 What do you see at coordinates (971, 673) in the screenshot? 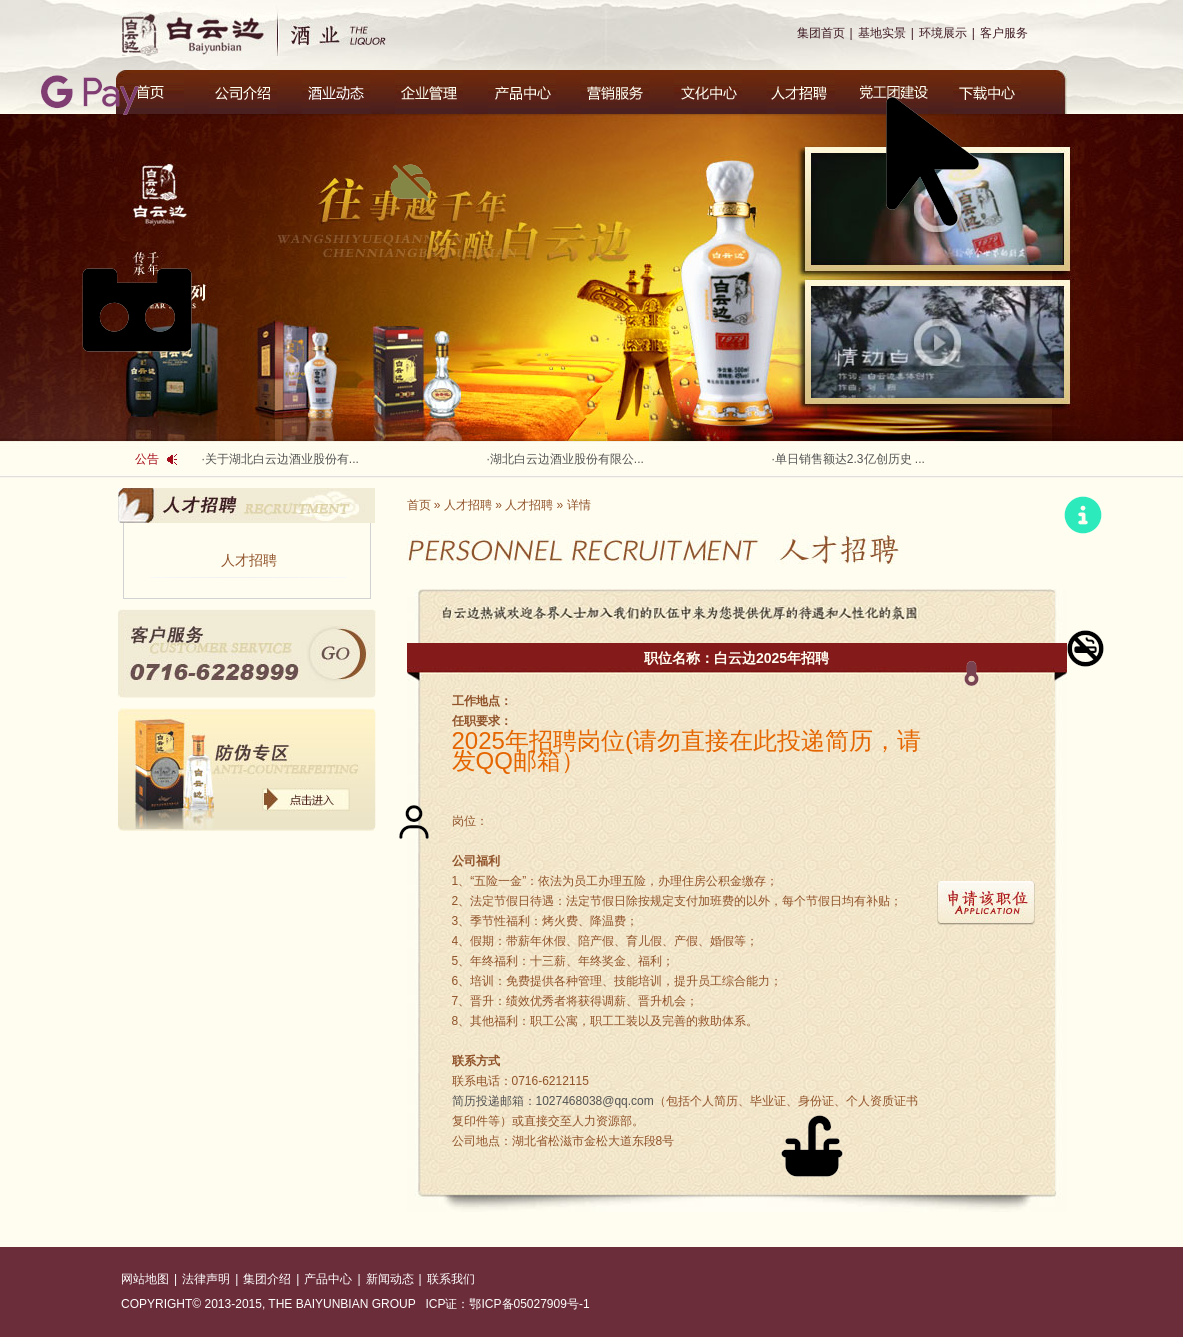
I see `indicates lowest temperature or cold setting` at bounding box center [971, 673].